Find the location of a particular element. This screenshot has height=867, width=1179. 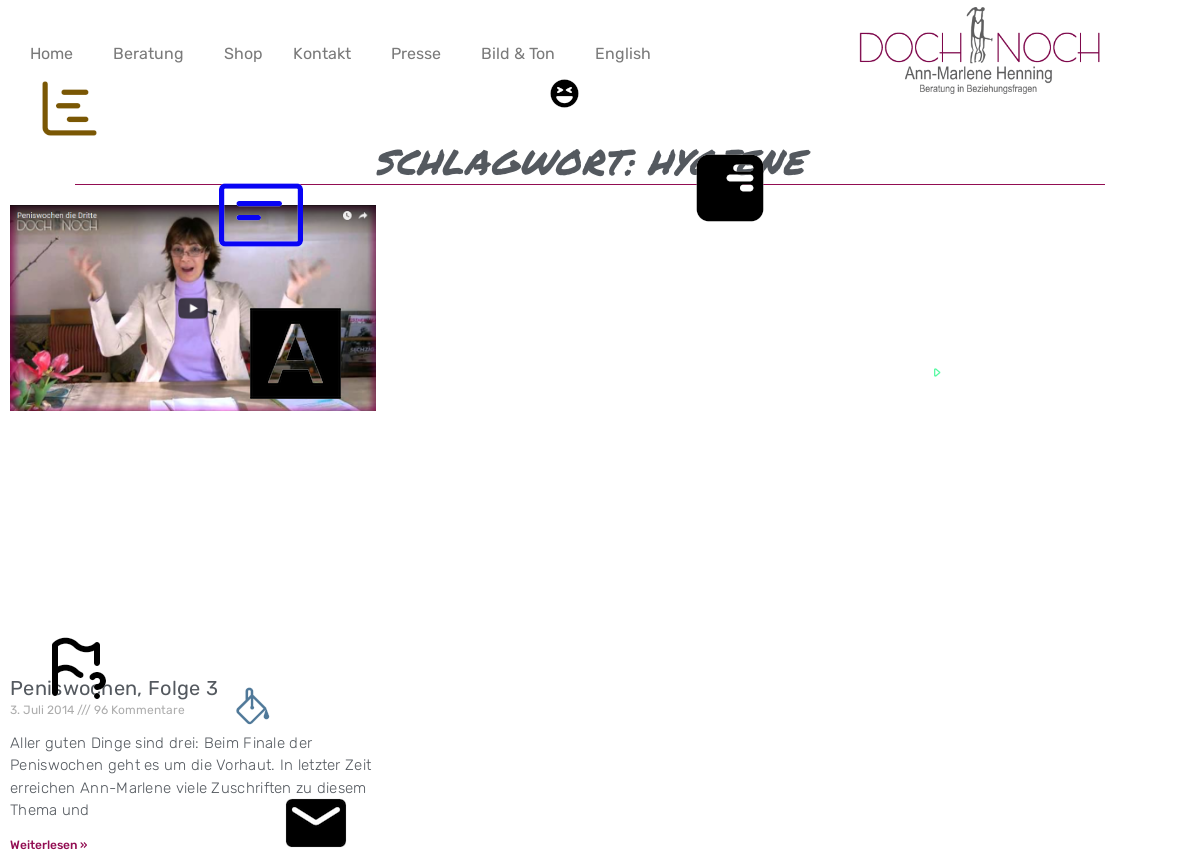

view project timeline or schedule is located at coordinates (69, 108).